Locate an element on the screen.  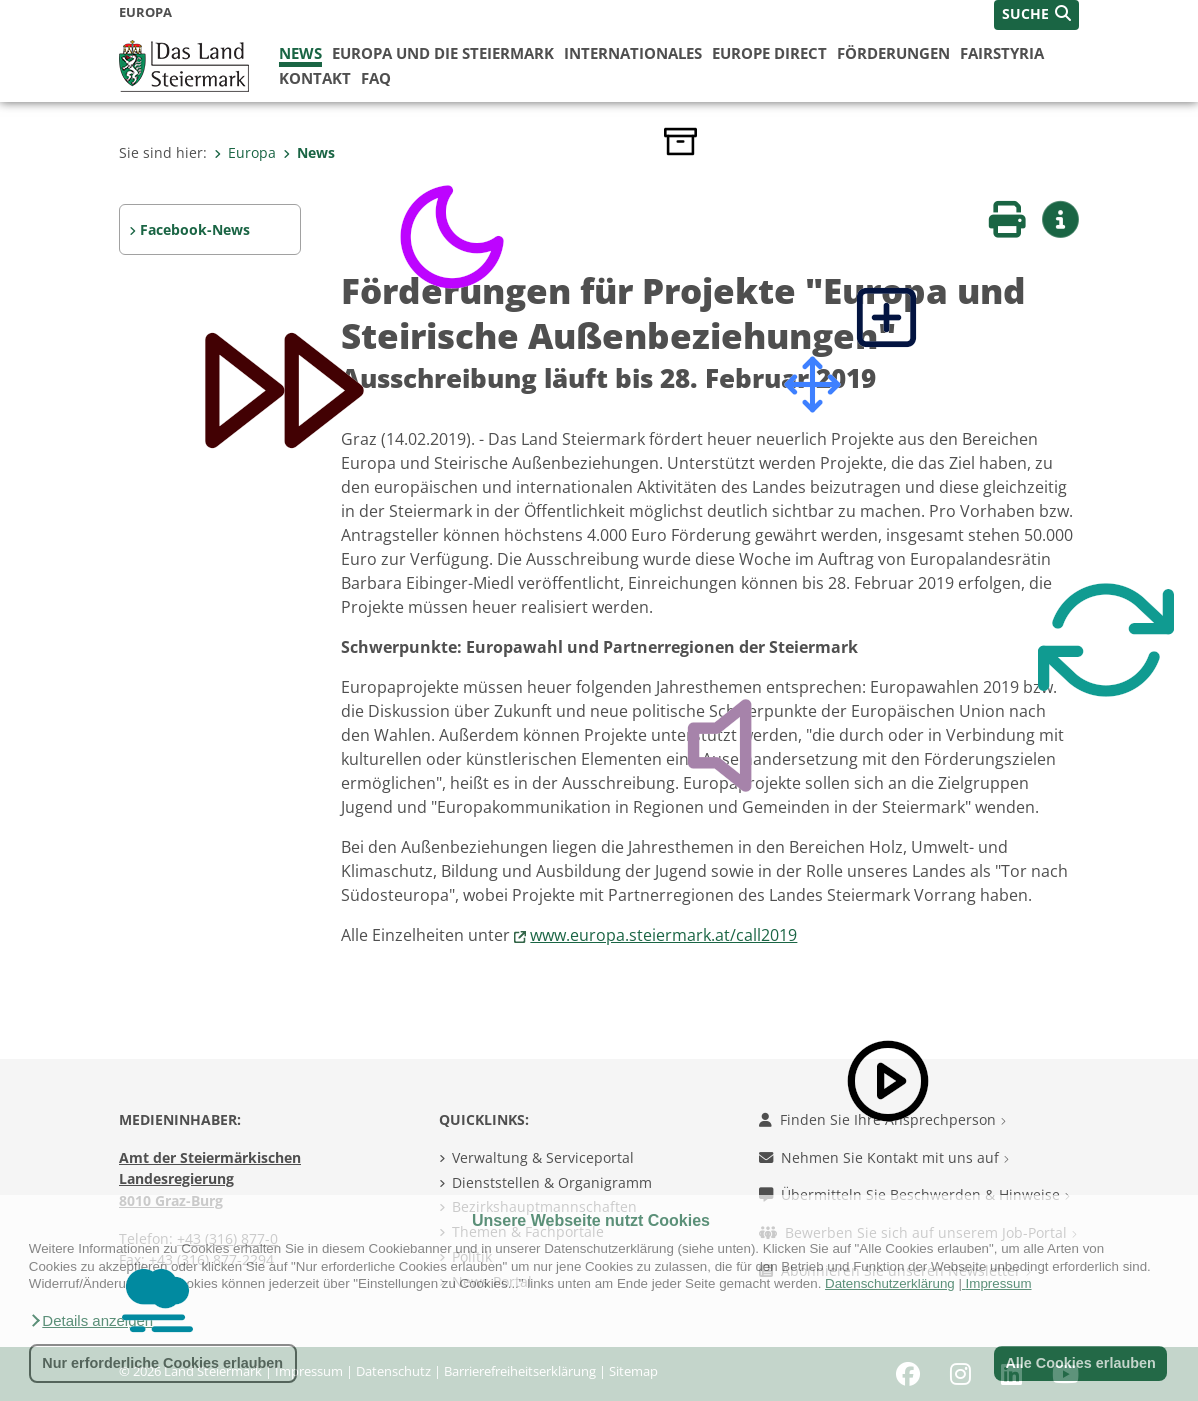
add a new item or entry is located at coordinates (886, 317).